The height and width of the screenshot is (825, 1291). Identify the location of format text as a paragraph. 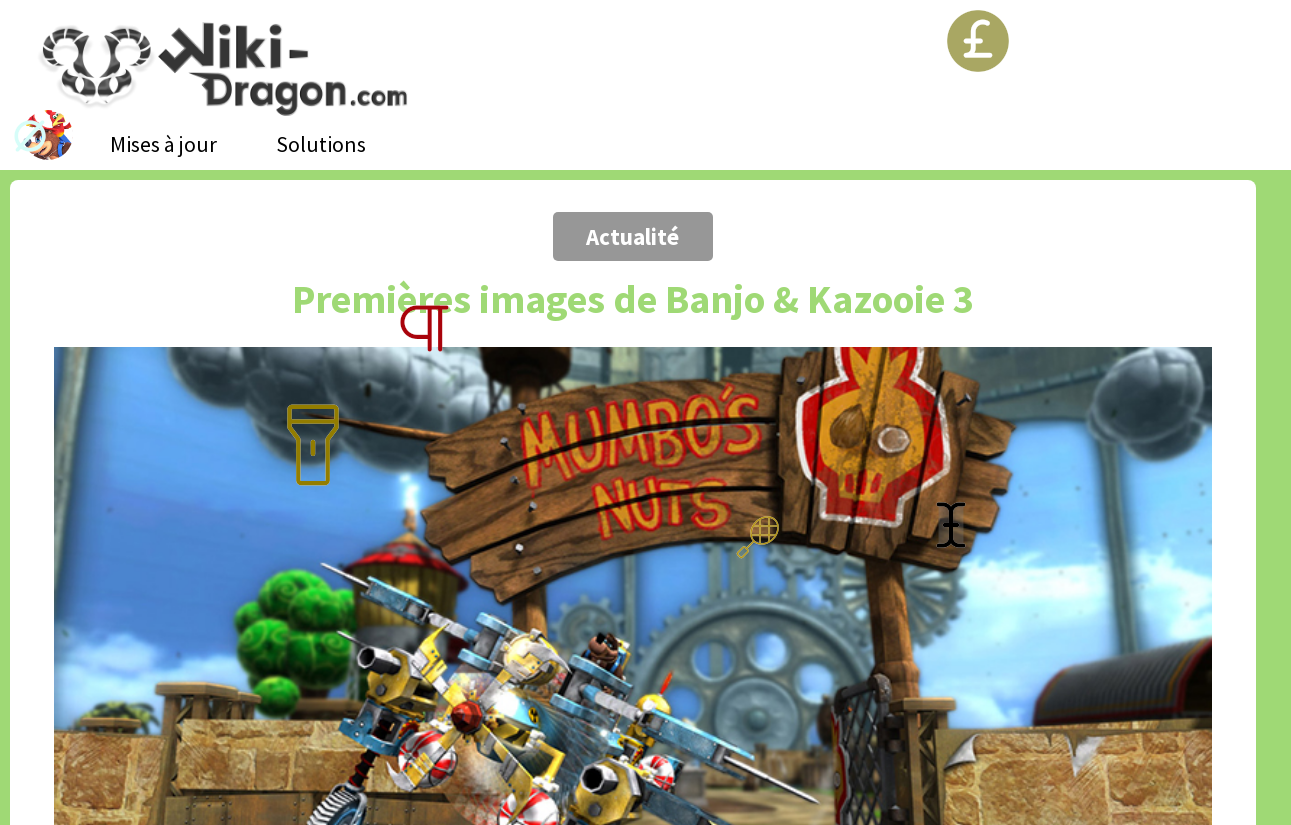
(425, 328).